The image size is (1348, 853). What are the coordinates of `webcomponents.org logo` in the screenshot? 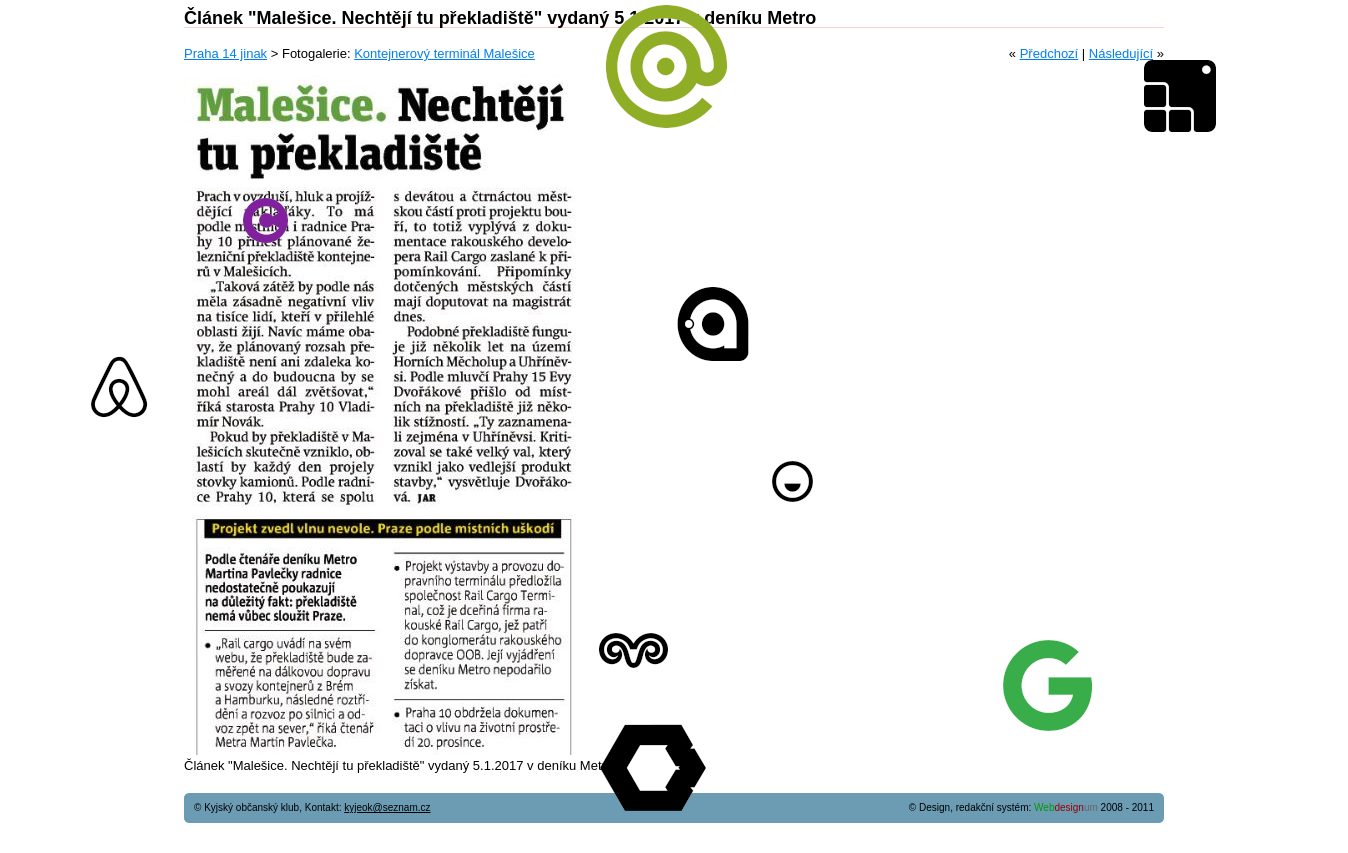 It's located at (653, 768).